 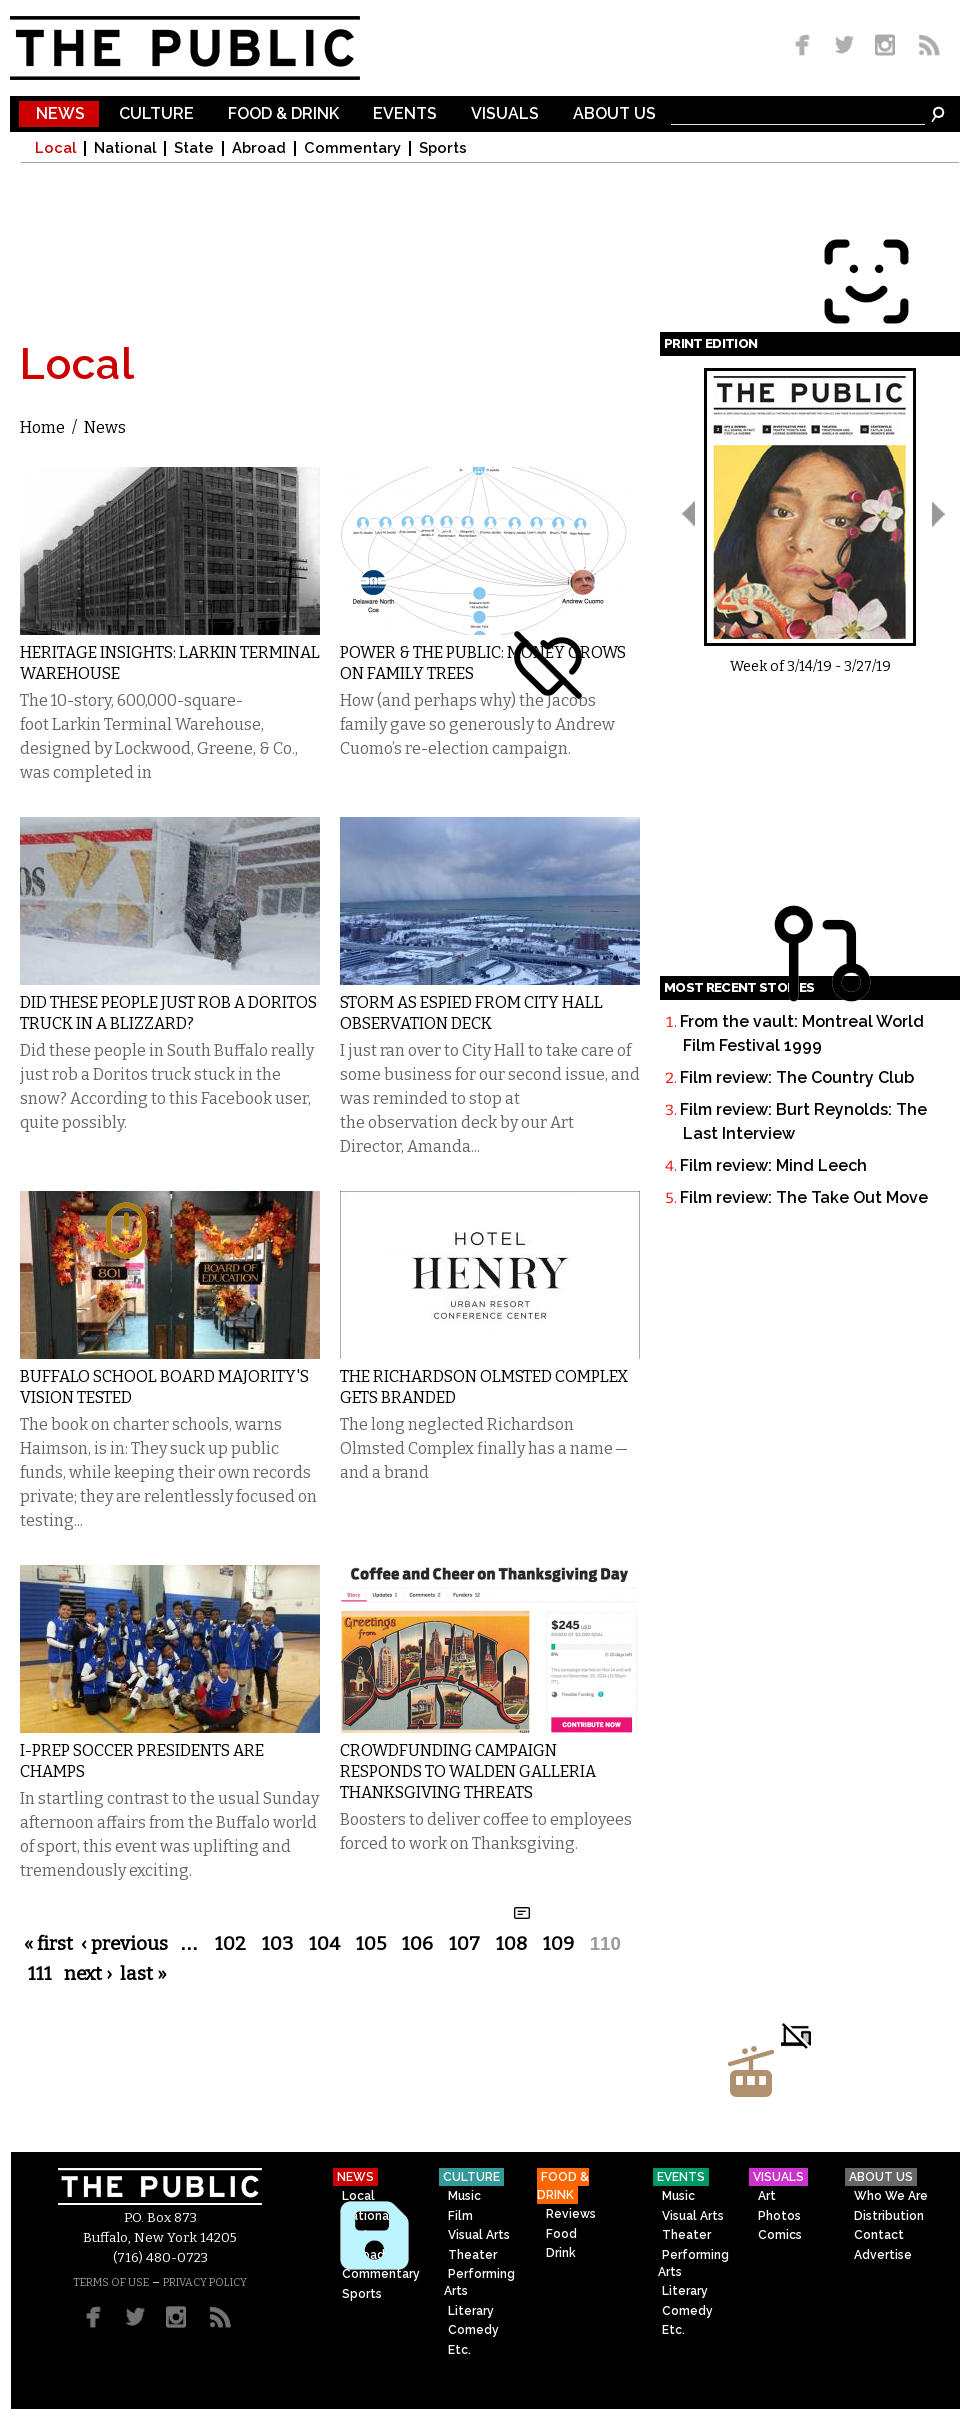 I want to click on scan your face to unlock, so click(x=866, y=281).